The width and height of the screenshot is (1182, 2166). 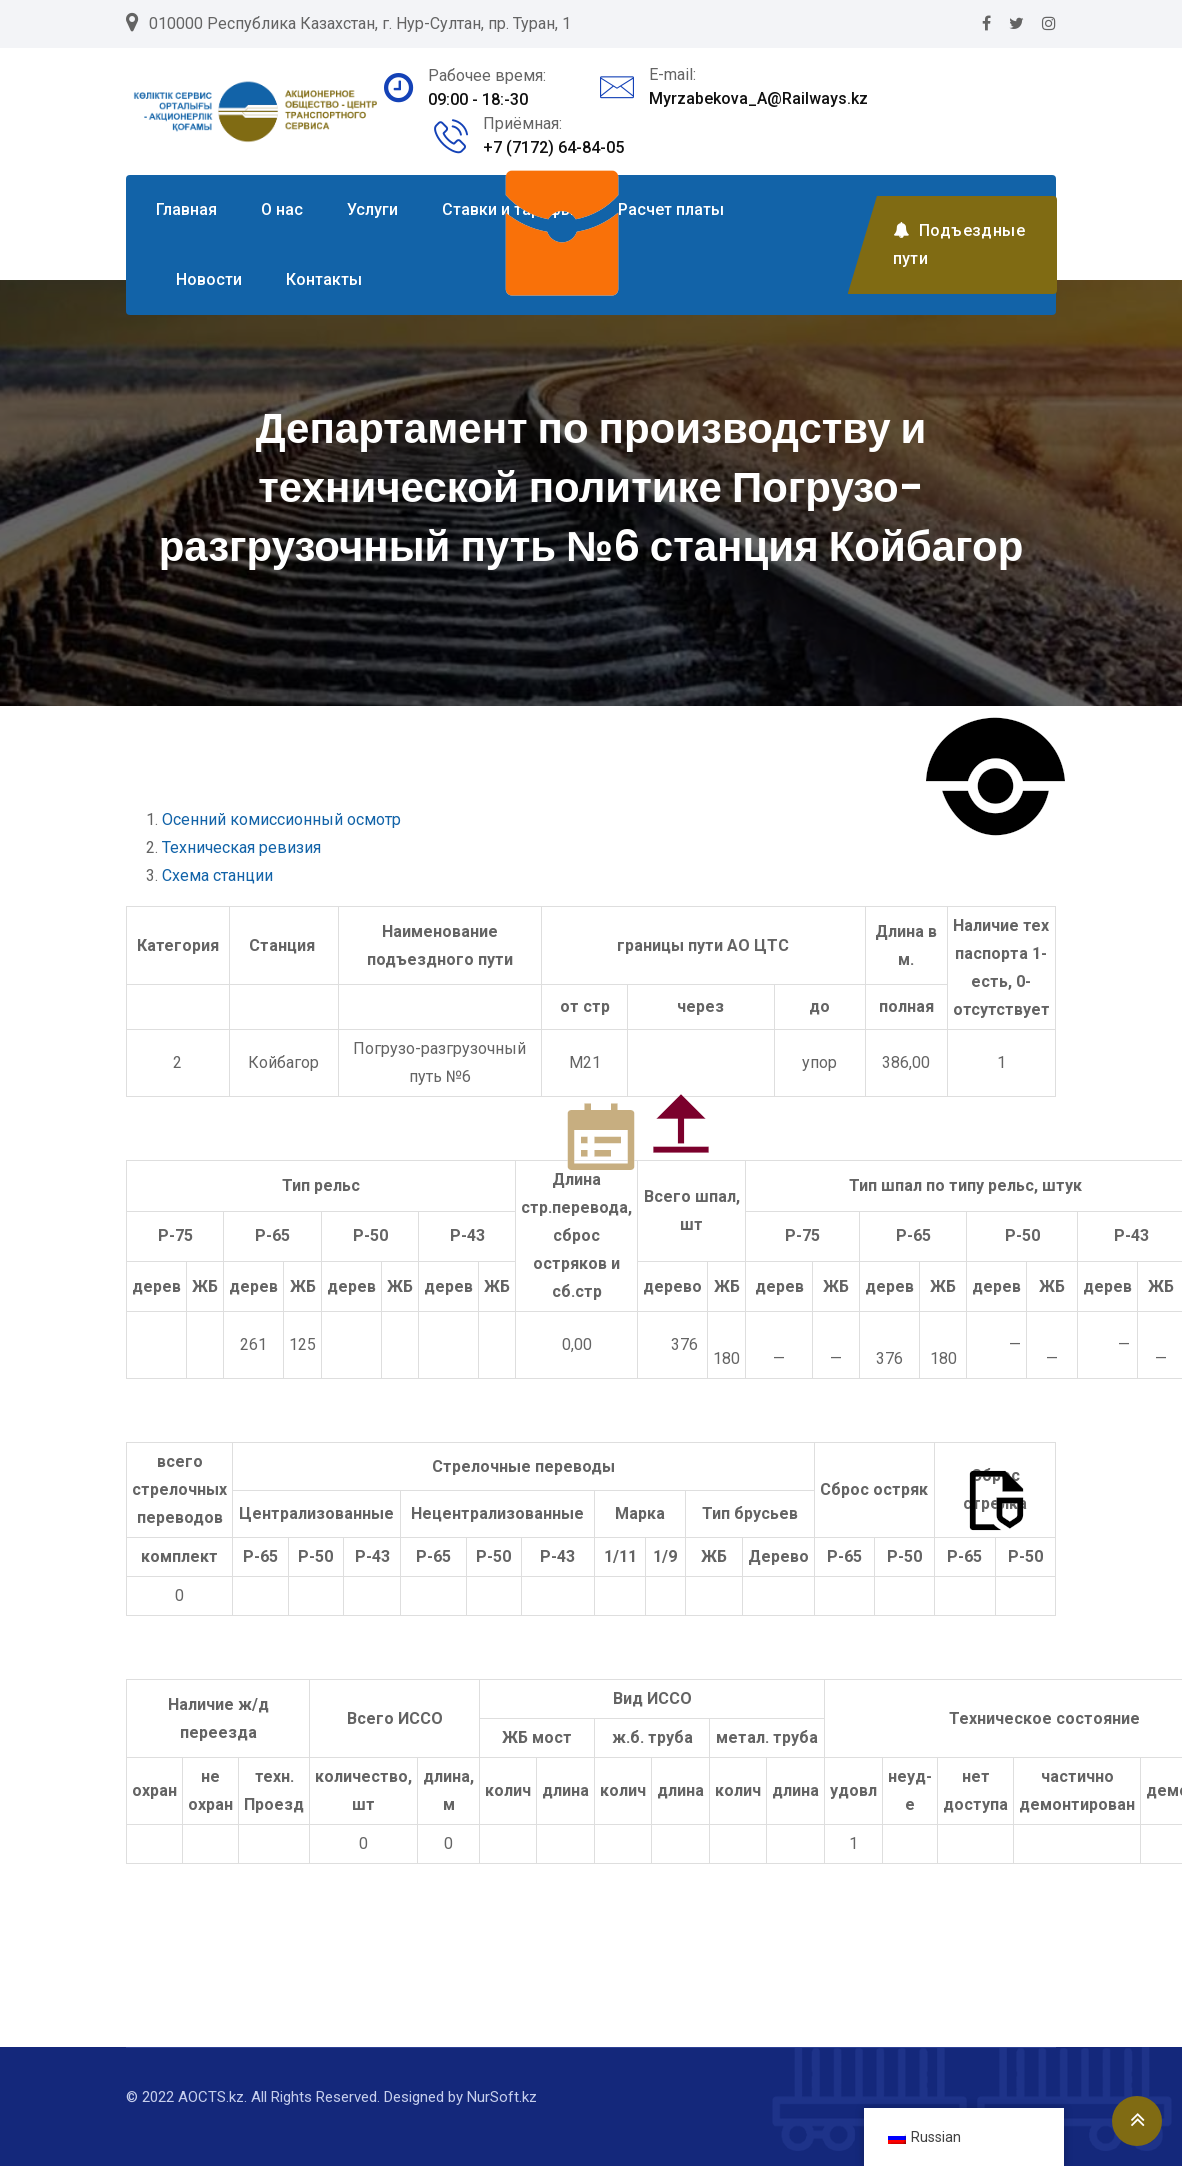 I want to click on upload a file or document, so click(x=681, y=1125).